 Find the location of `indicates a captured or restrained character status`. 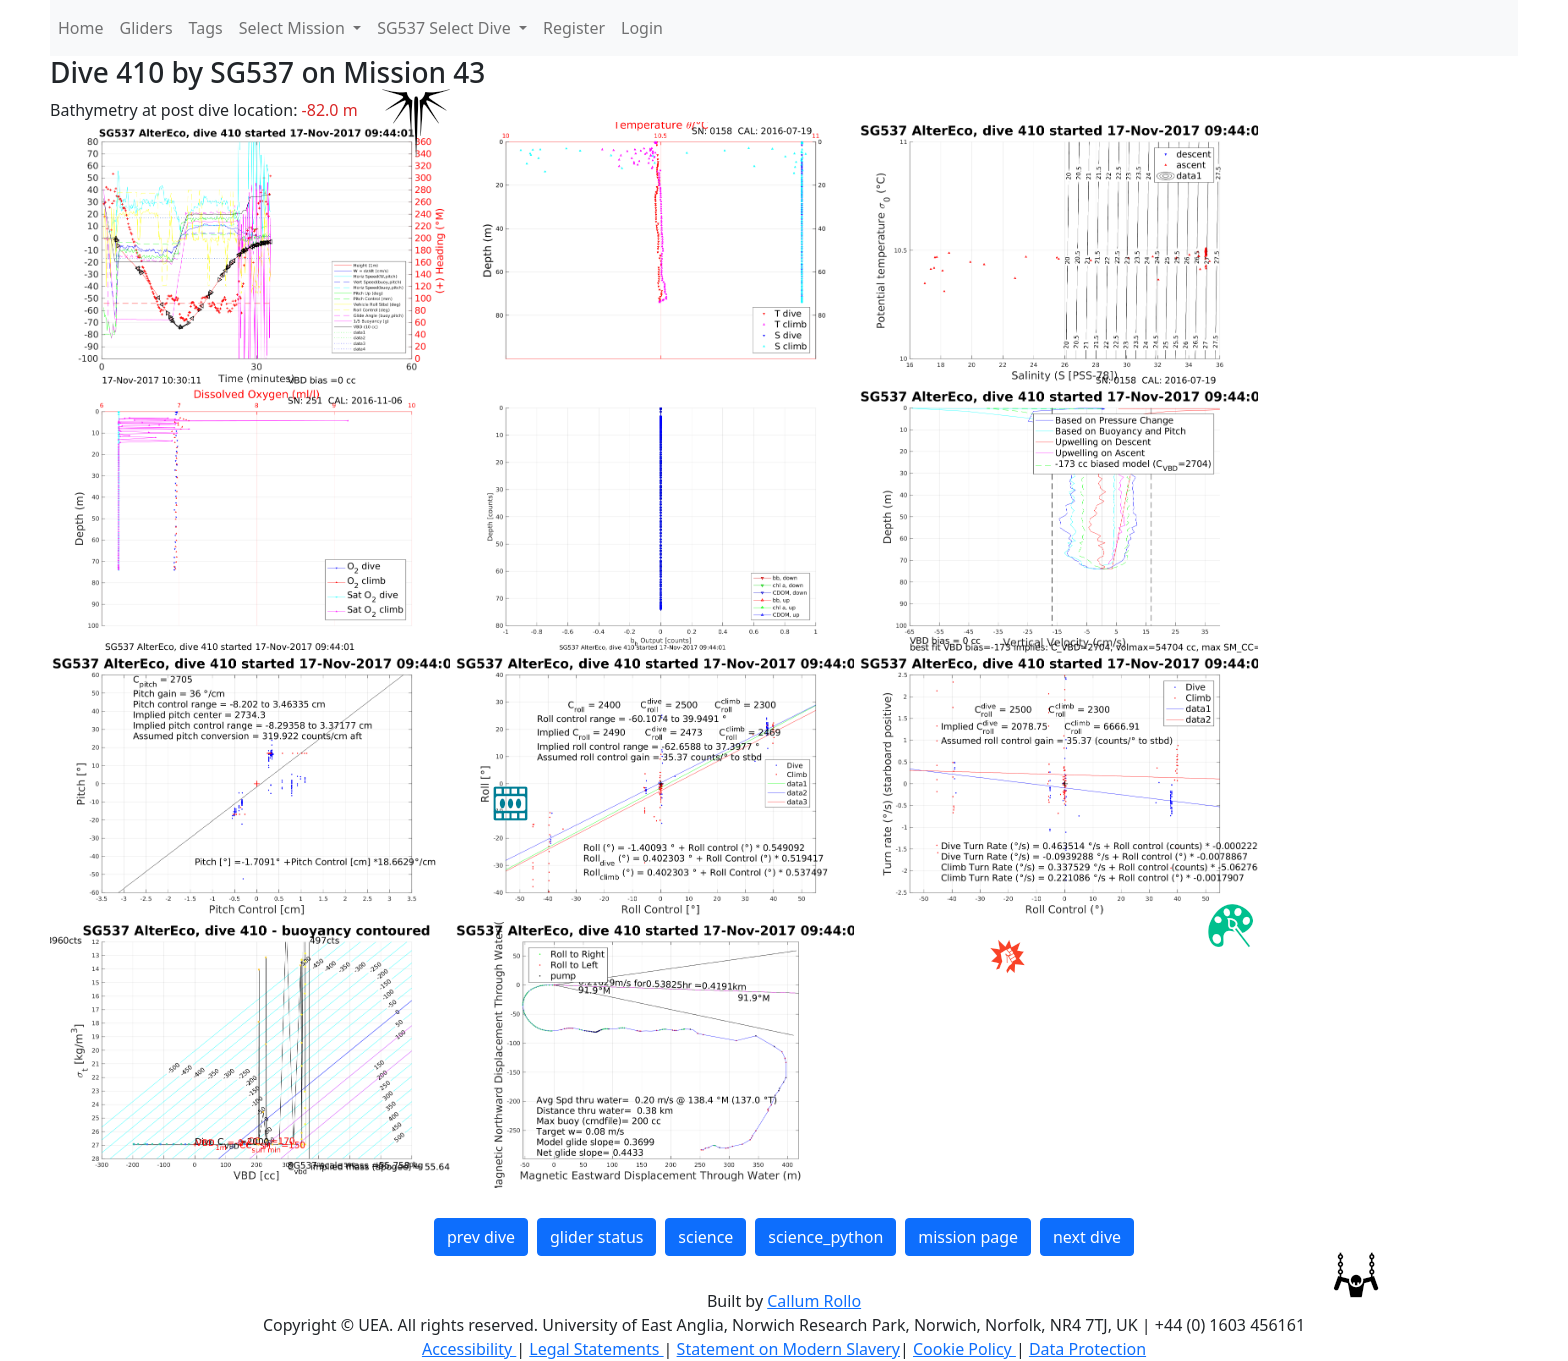

indicates a captured or restrained character status is located at coordinates (1356, 1275).